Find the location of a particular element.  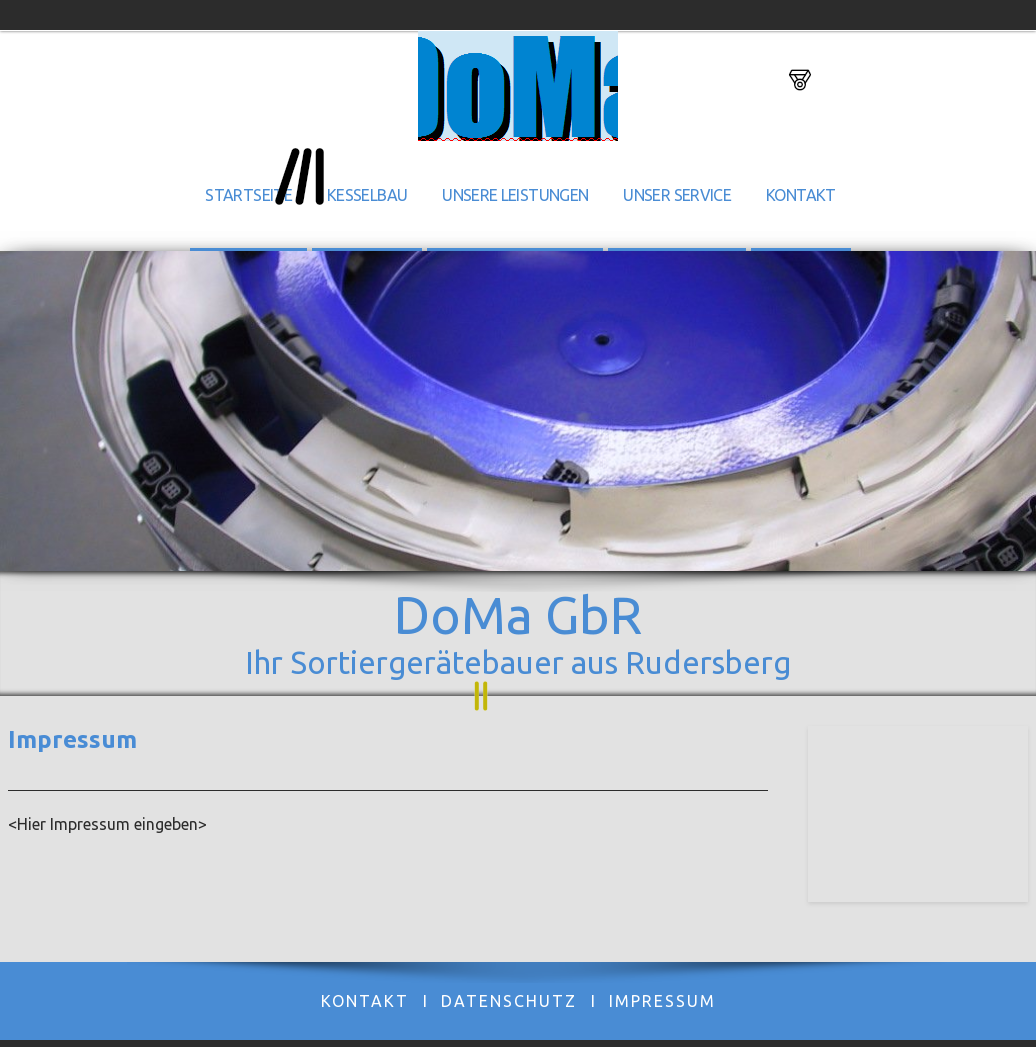

view achievements or awards is located at coordinates (800, 80).